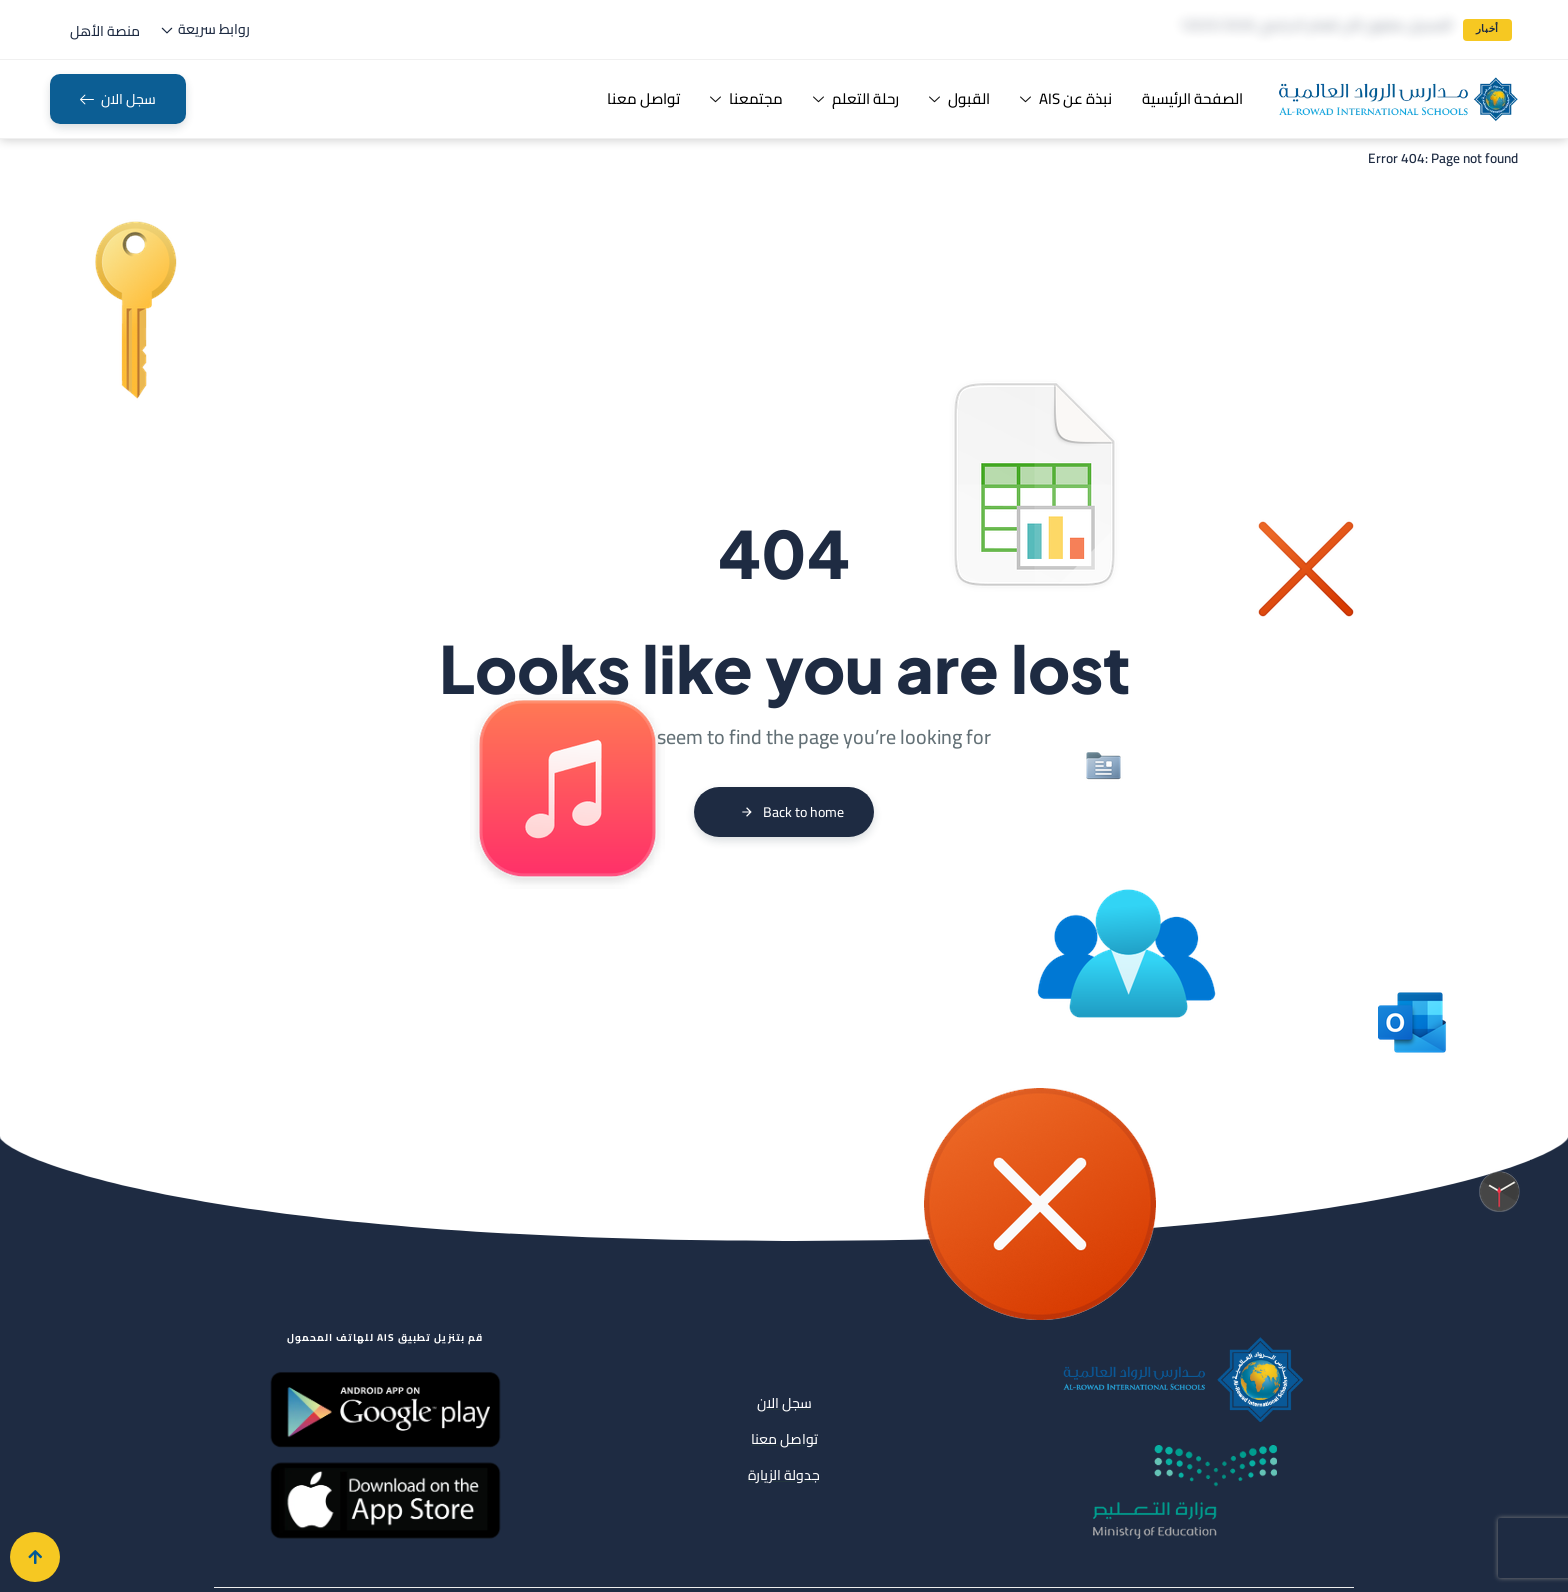 Image resolution: width=1568 pixels, height=1592 pixels. Describe the element at coordinates (1103, 766) in the screenshot. I see `open your documents folder` at that location.